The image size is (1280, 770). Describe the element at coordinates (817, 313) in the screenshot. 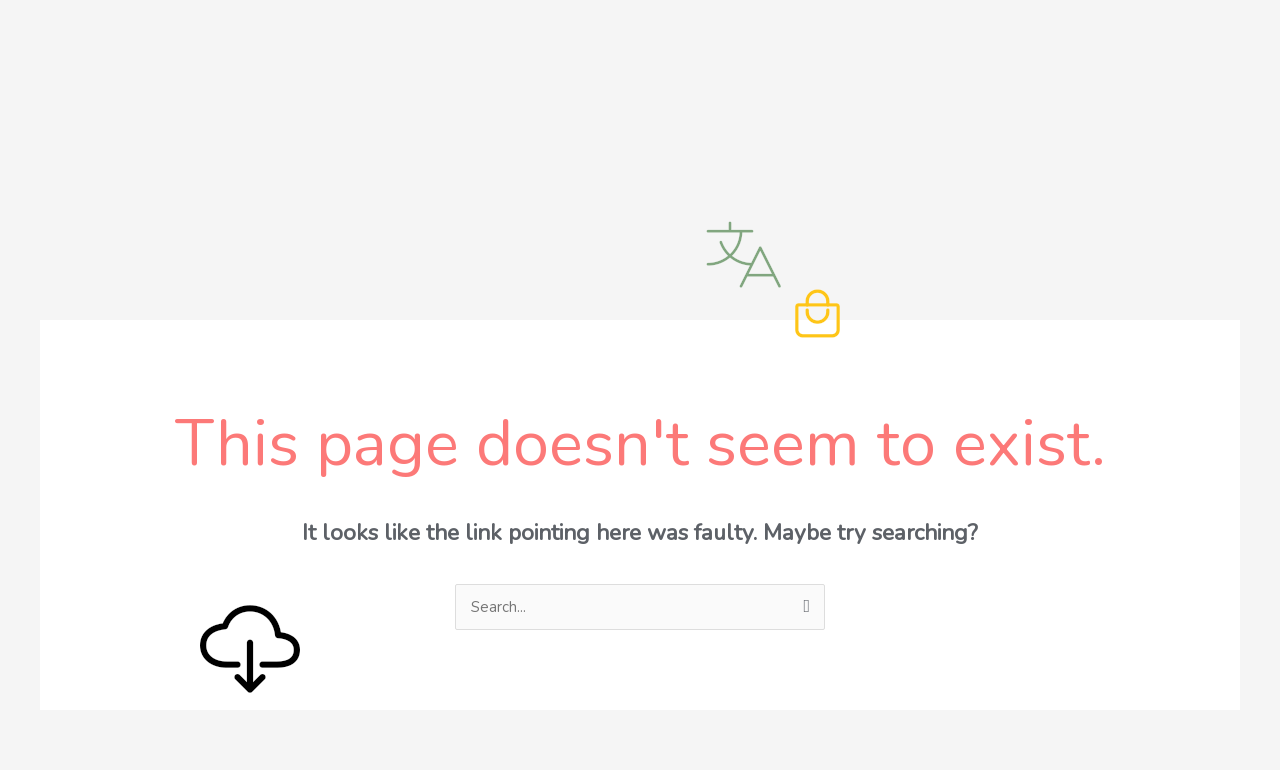

I see `view your shopping bag` at that location.